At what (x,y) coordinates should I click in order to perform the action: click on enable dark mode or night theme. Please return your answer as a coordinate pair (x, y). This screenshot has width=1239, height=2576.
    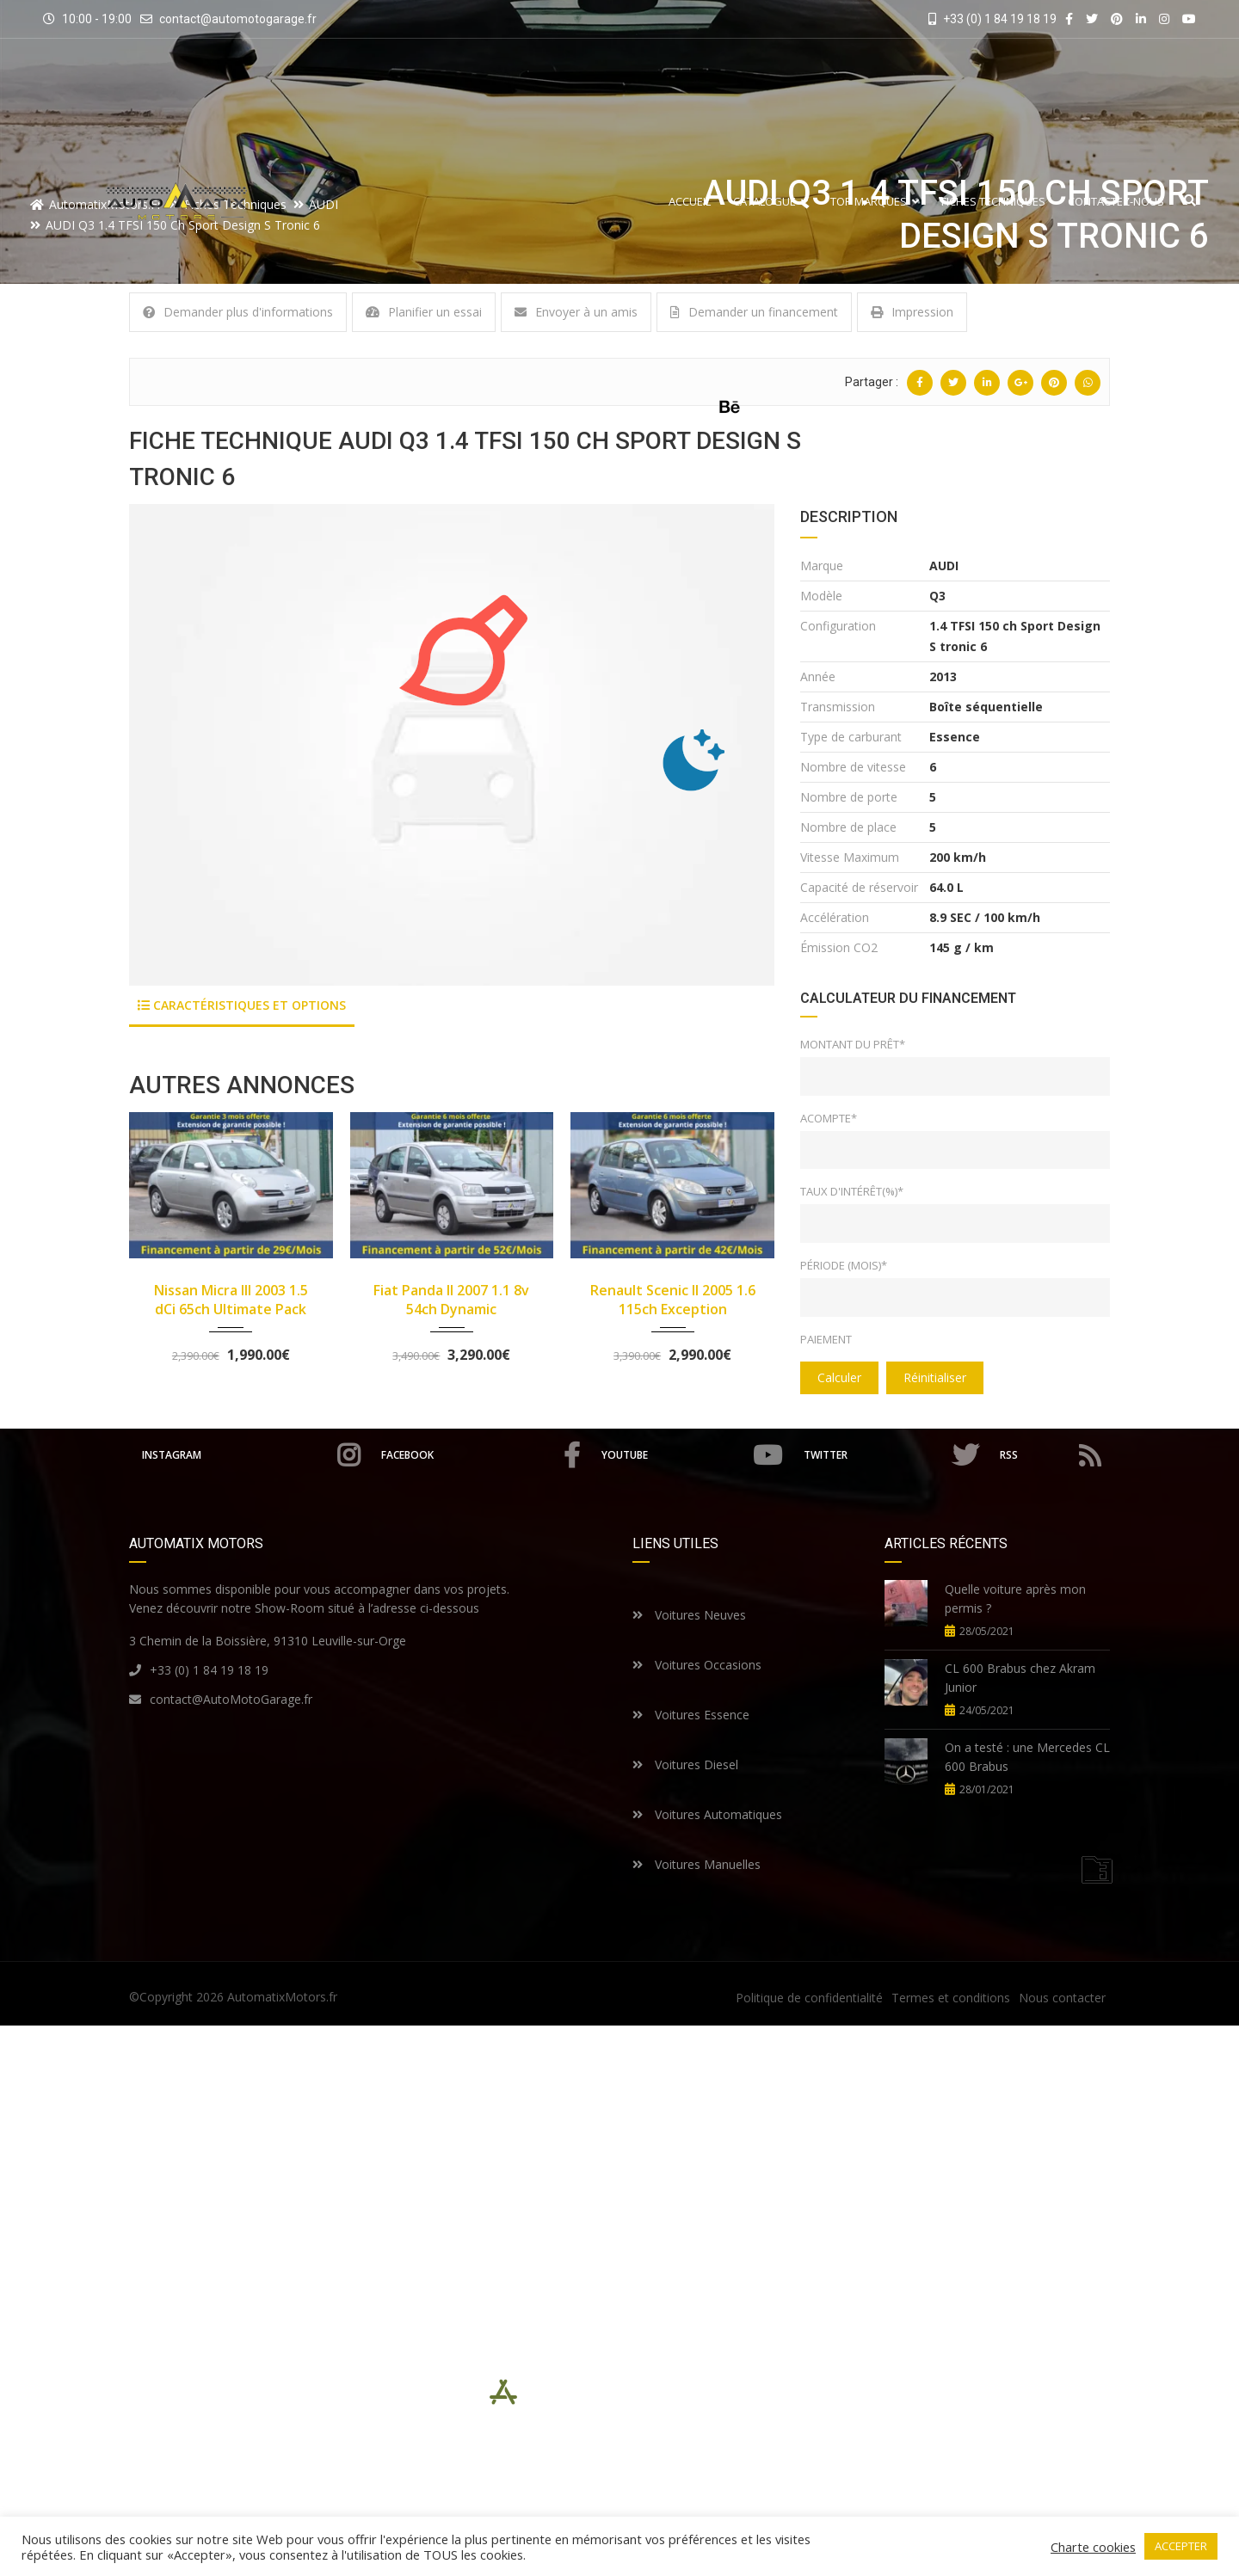
    Looking at the image, I should click on (691, 763).